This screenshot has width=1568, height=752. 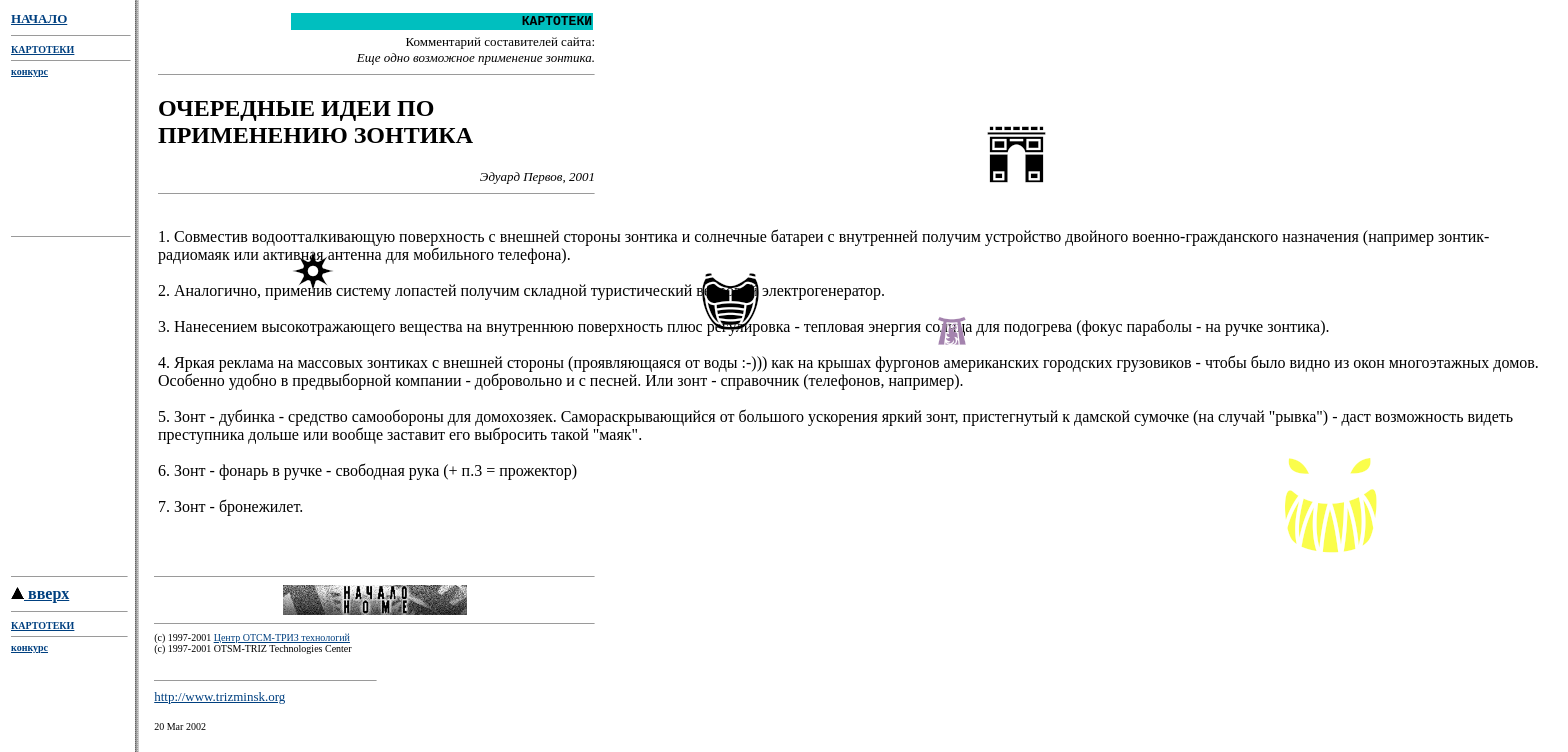 What do you see at coordinates (1329, 505) in the screenshot?
I see `indicates a villain or enemy character` at bounding box center [1329, 505].